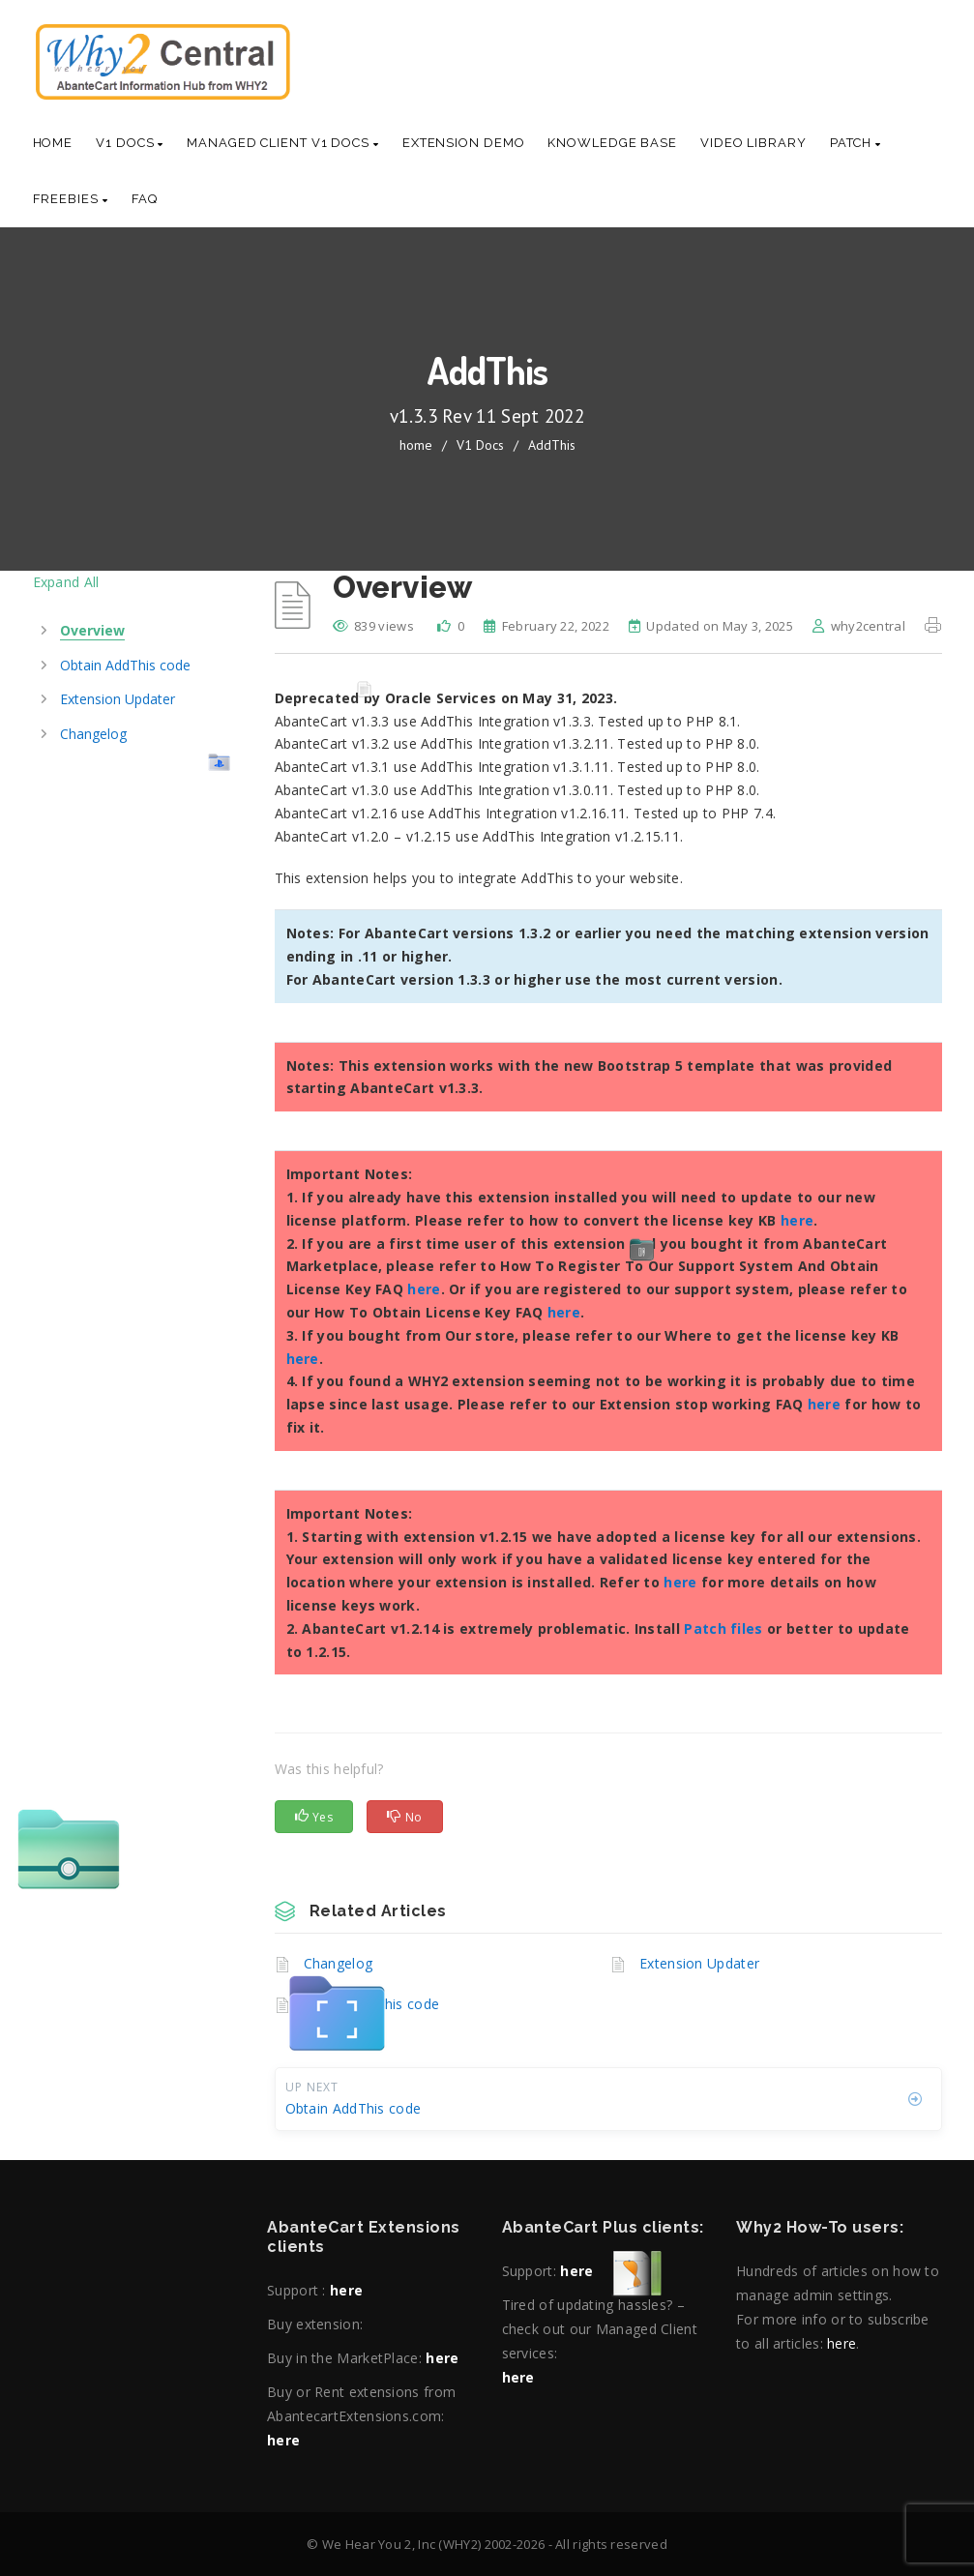  Describe the element at coordinates (364, 689) in the screenshot. I see `open a plain text file` at that location.